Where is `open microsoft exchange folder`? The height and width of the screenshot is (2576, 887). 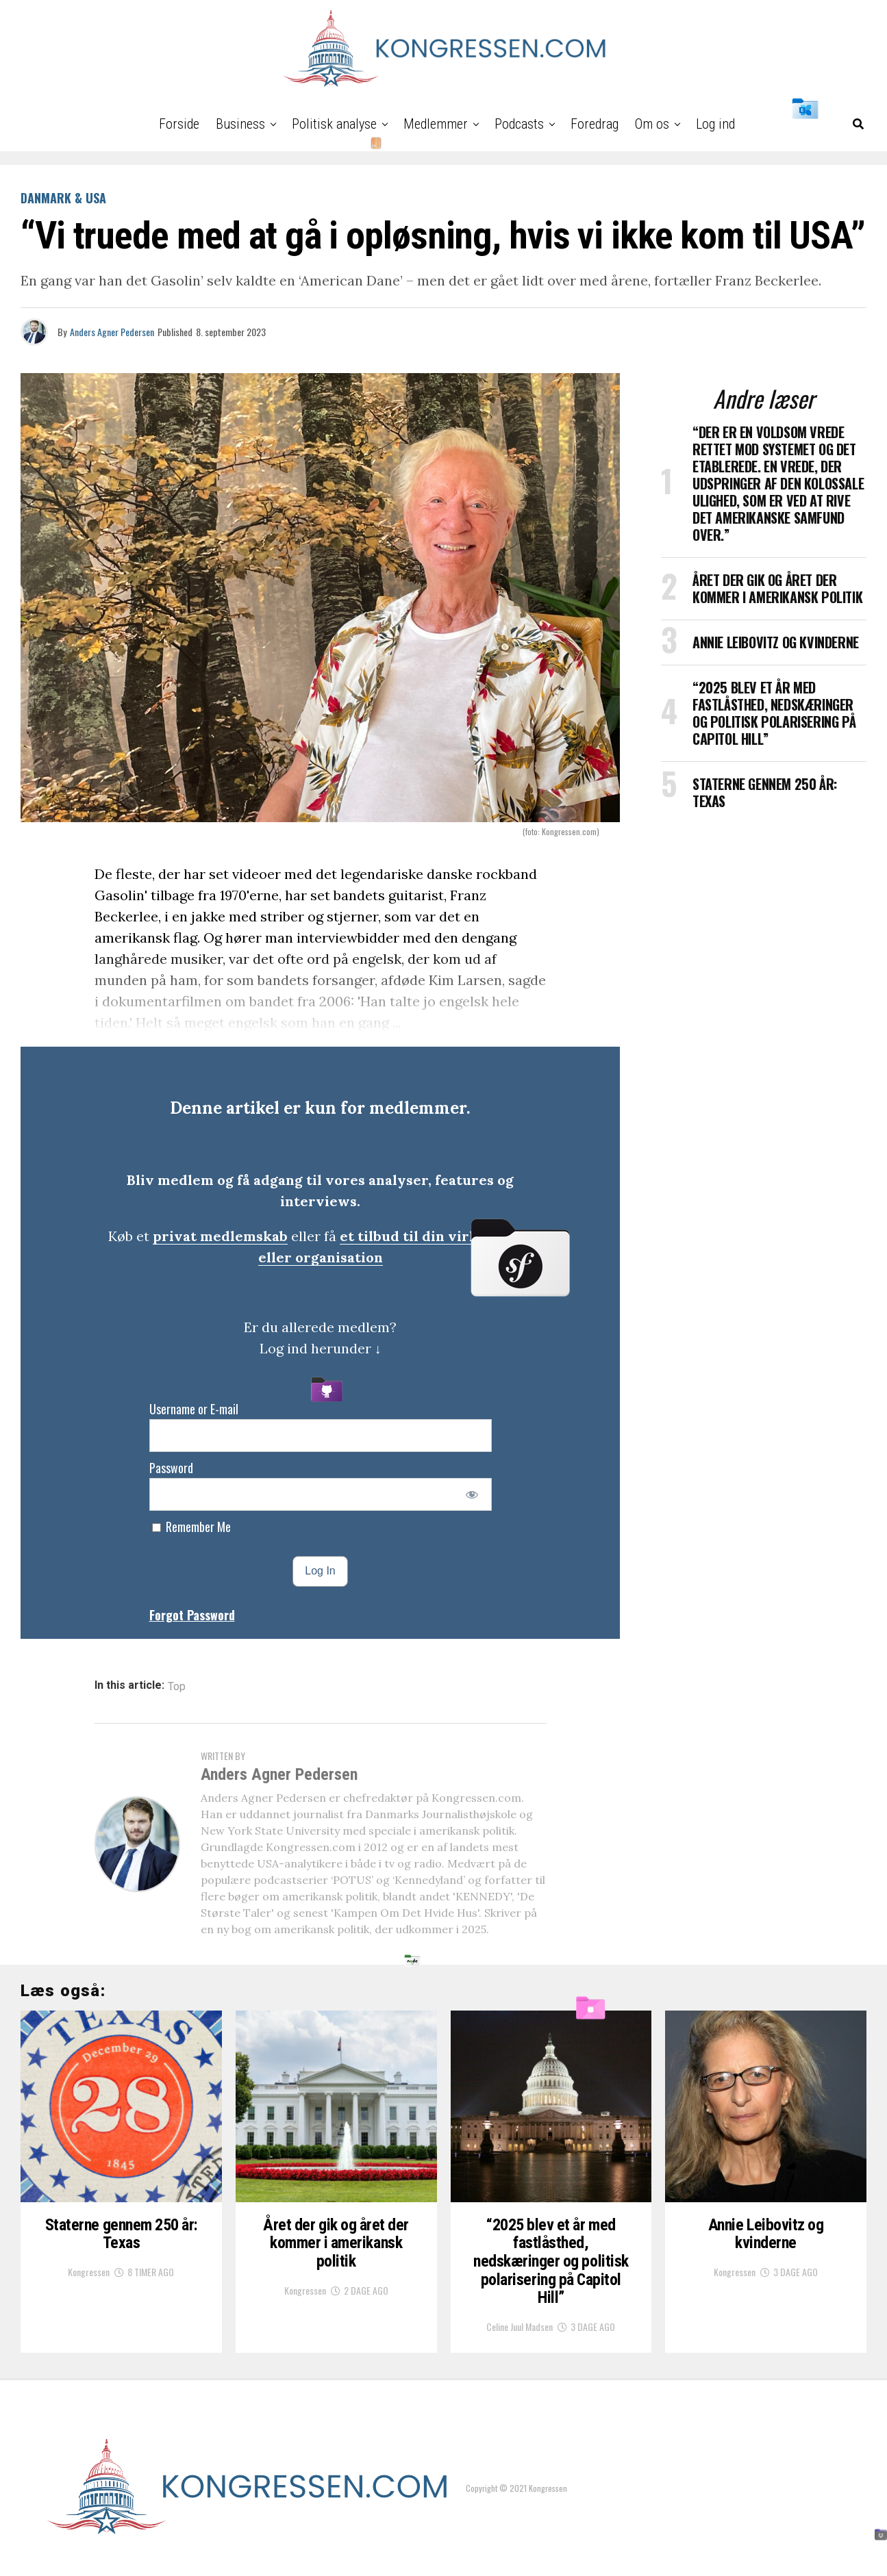 open microsoft exchange folder is located at coordinates (805, 109).